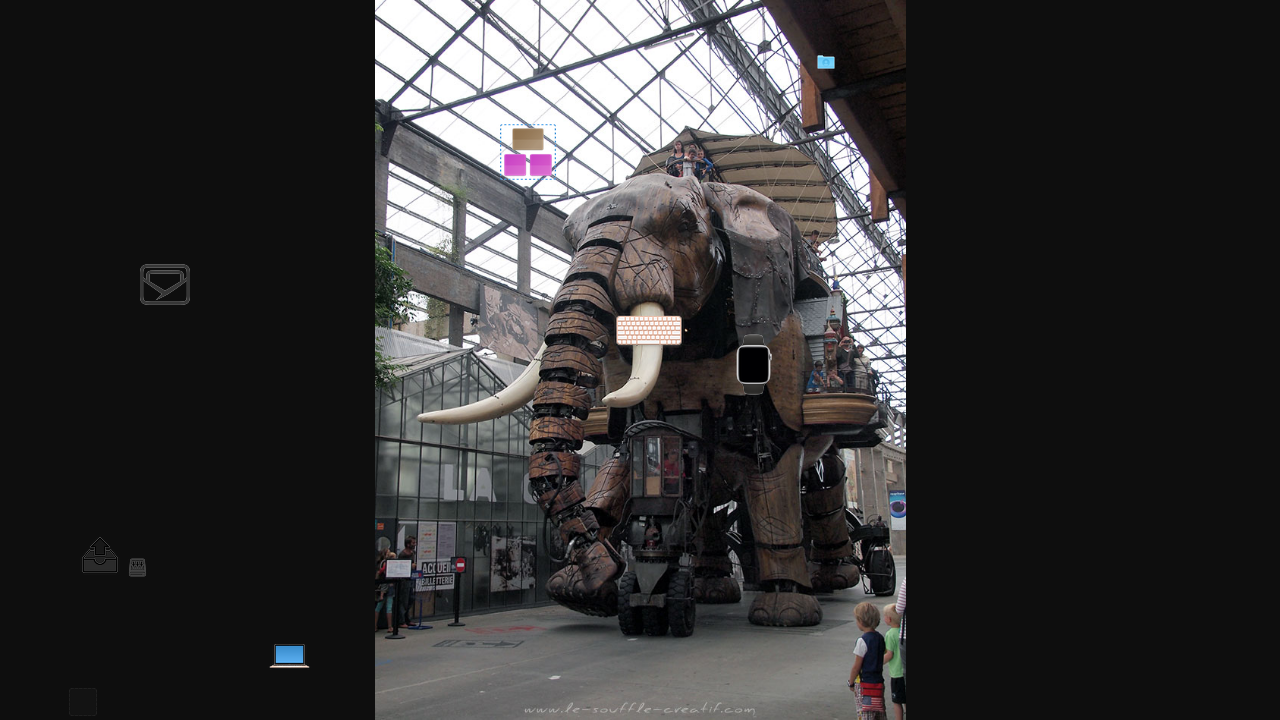  What do you see at coordinates (83, 702) in the screenshot?
I see `represents an unrecognized or unknown file type` at bounding box center [83, 702].